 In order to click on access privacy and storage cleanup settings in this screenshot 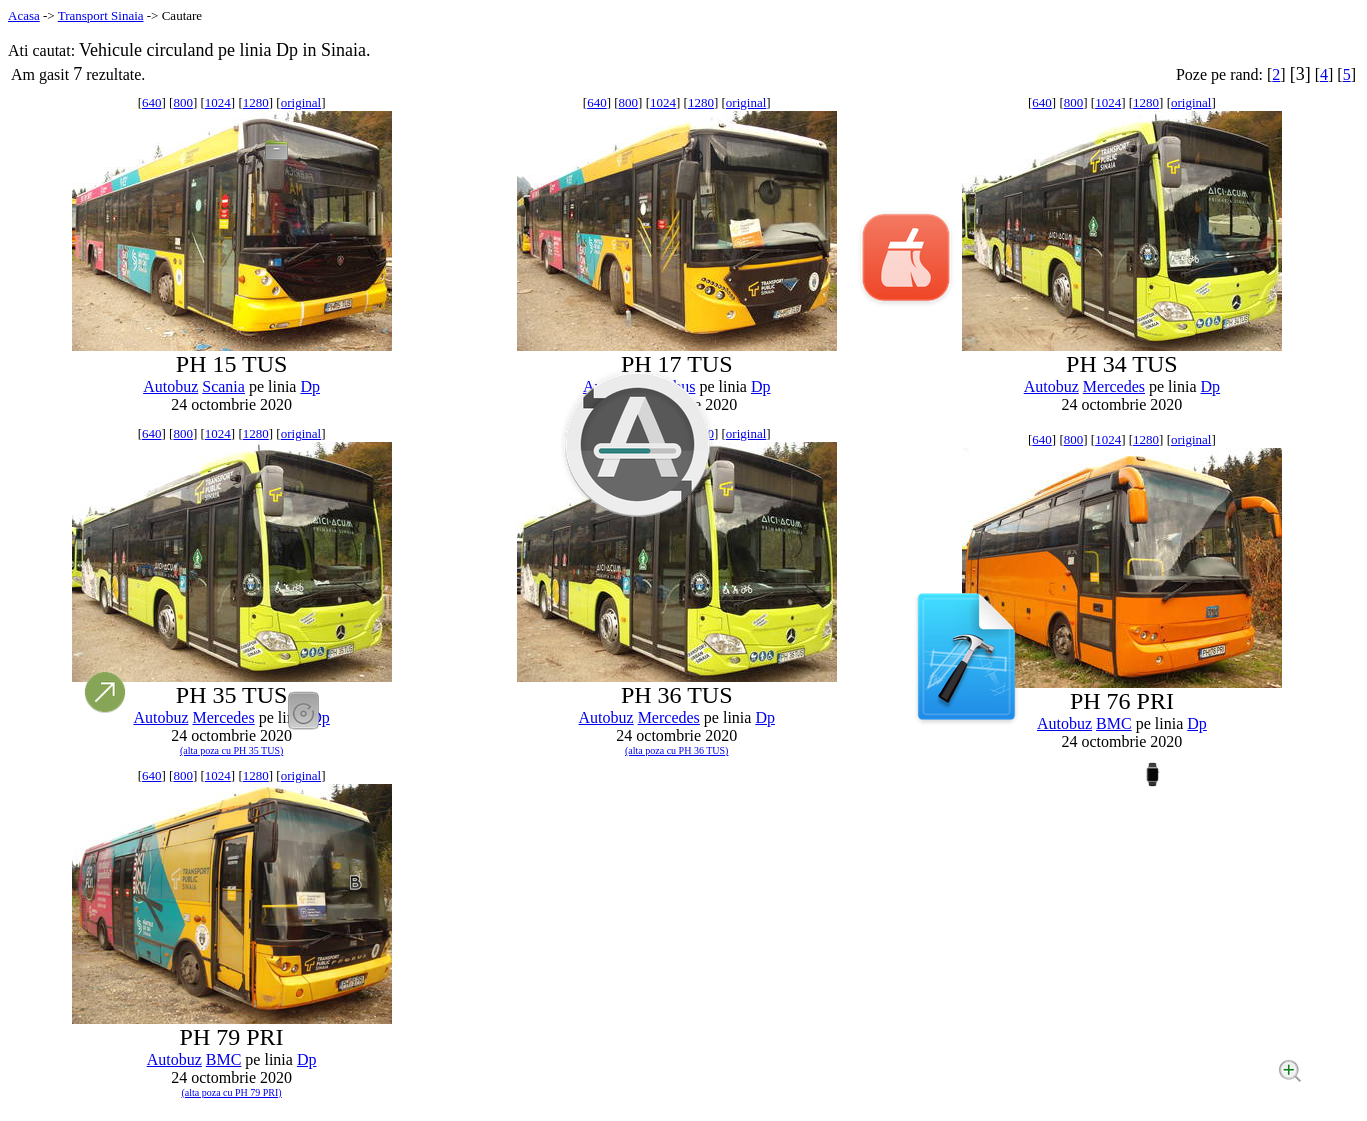, I will do `click(906, 259)`.